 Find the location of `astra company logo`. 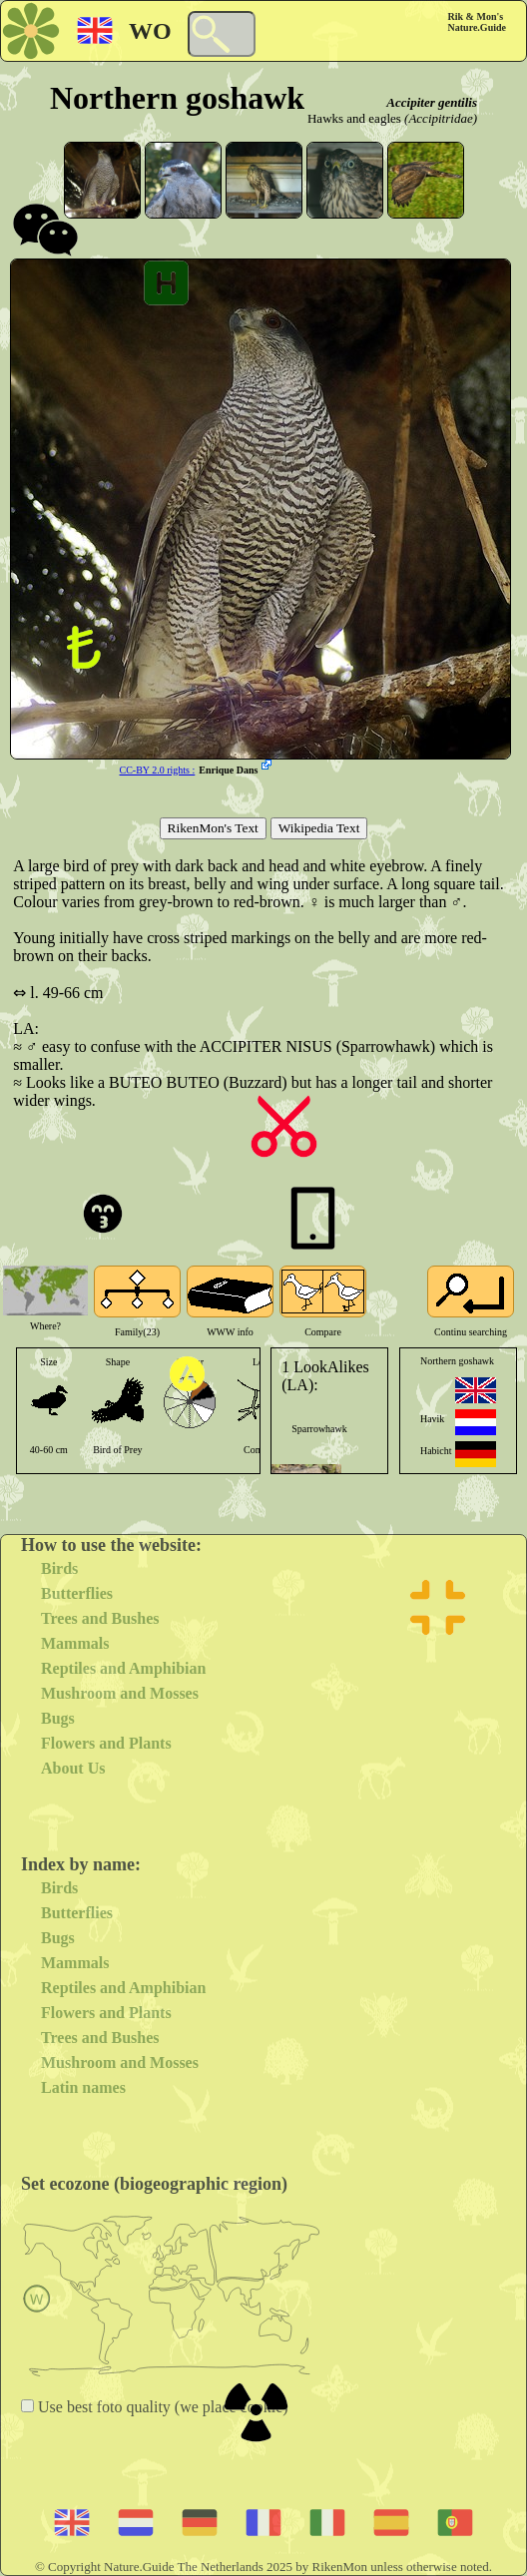

astra company logo is located at coordinates (187, 1373).